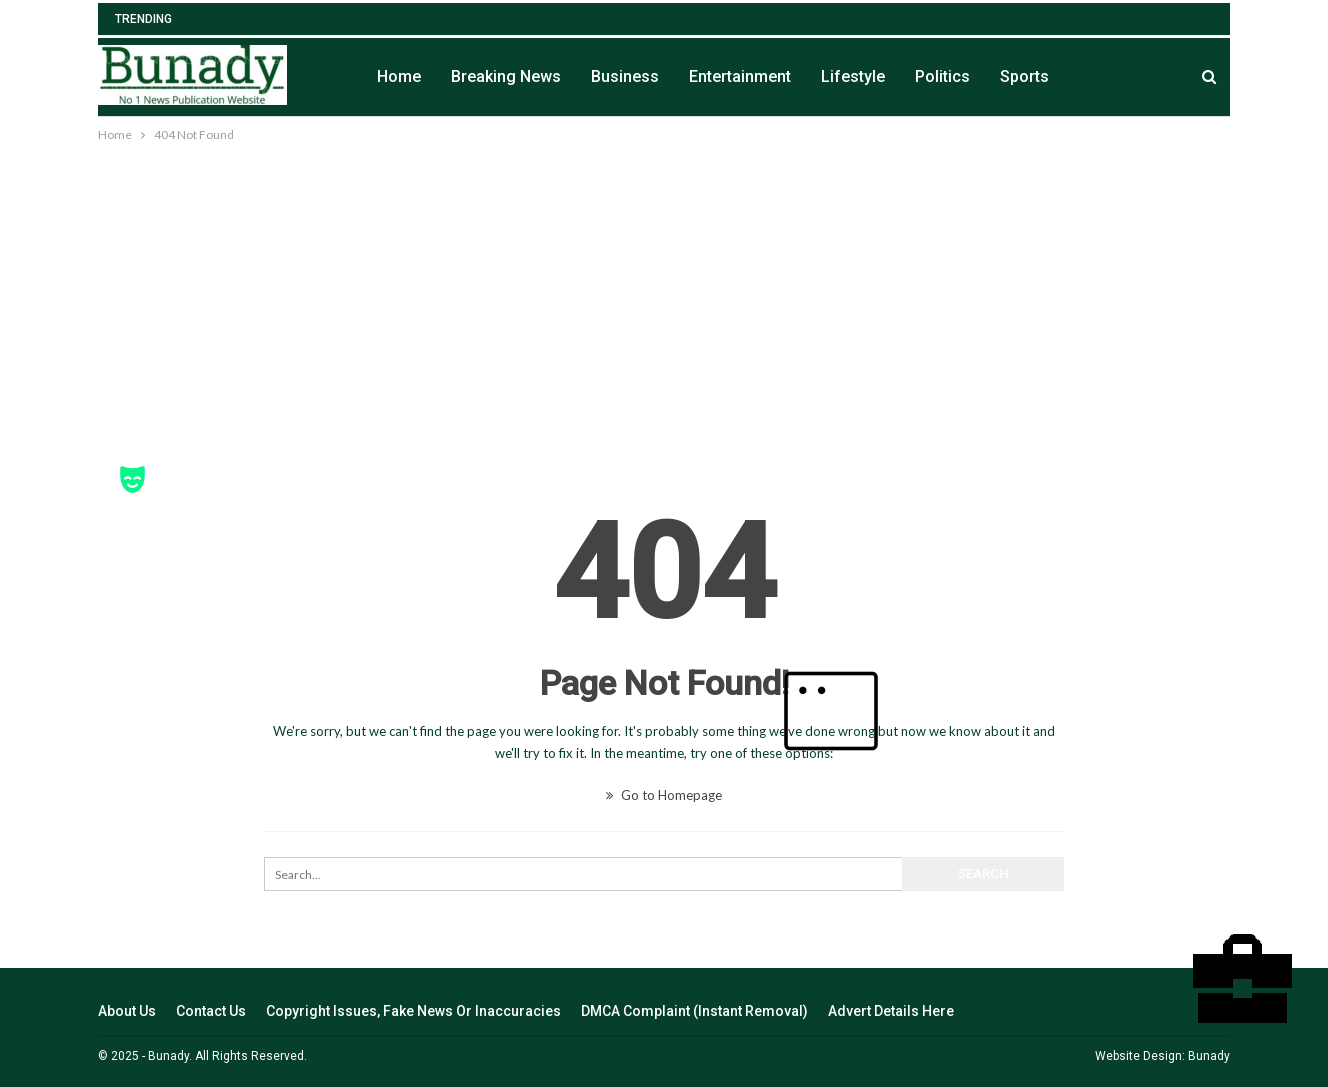 This screenshot has width=1328, height=1087. What do you see at coordinates (132, 478) in the screenshot?
I see `switch to theater or entertainment mode` at bounding box center [132, 478].